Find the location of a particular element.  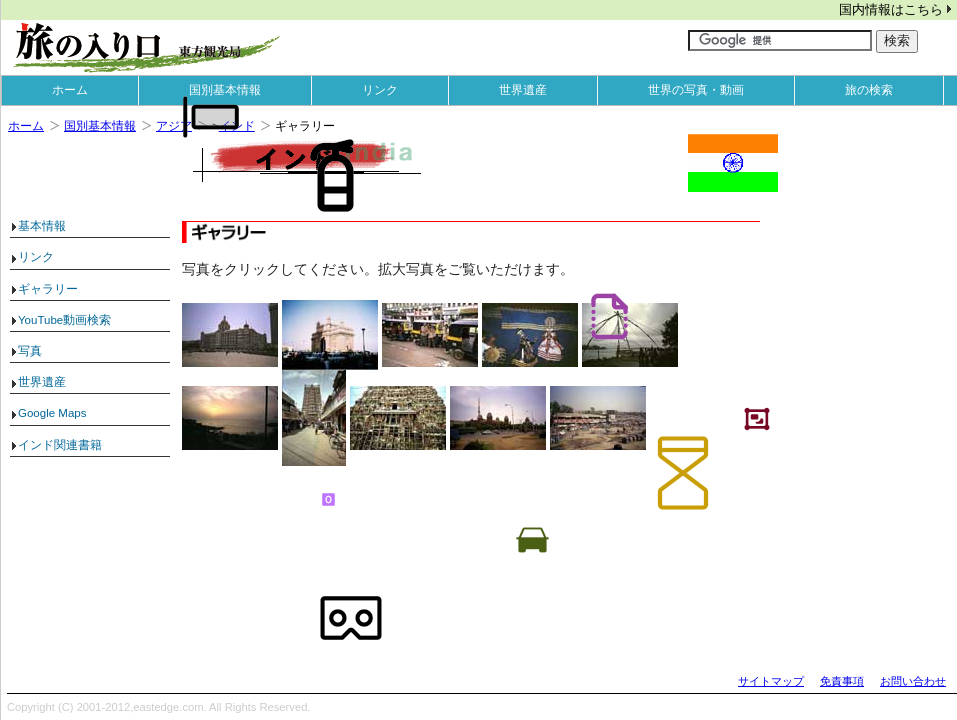

indicates zero or no items is located at coordinates (328, 499).